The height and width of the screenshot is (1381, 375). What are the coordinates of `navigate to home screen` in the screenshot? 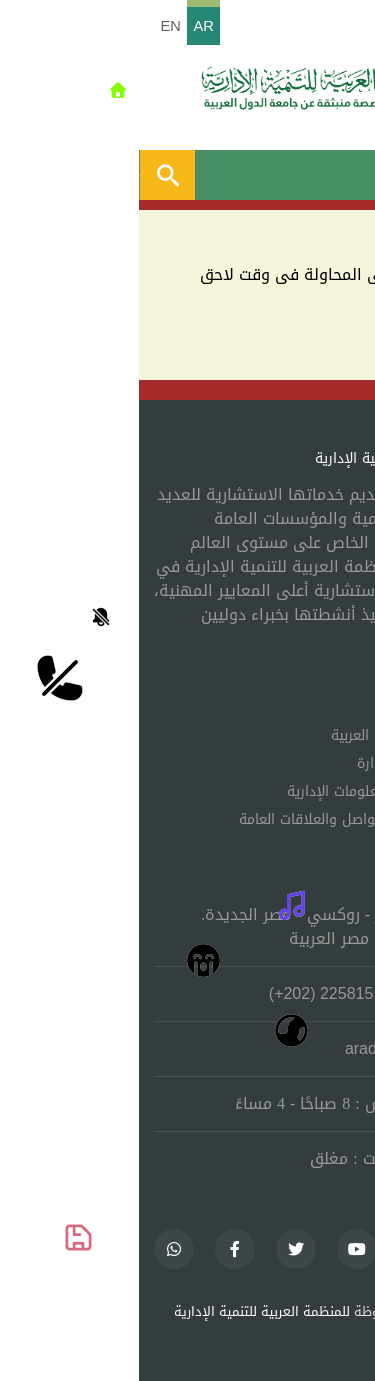 It's located at (118, 90).